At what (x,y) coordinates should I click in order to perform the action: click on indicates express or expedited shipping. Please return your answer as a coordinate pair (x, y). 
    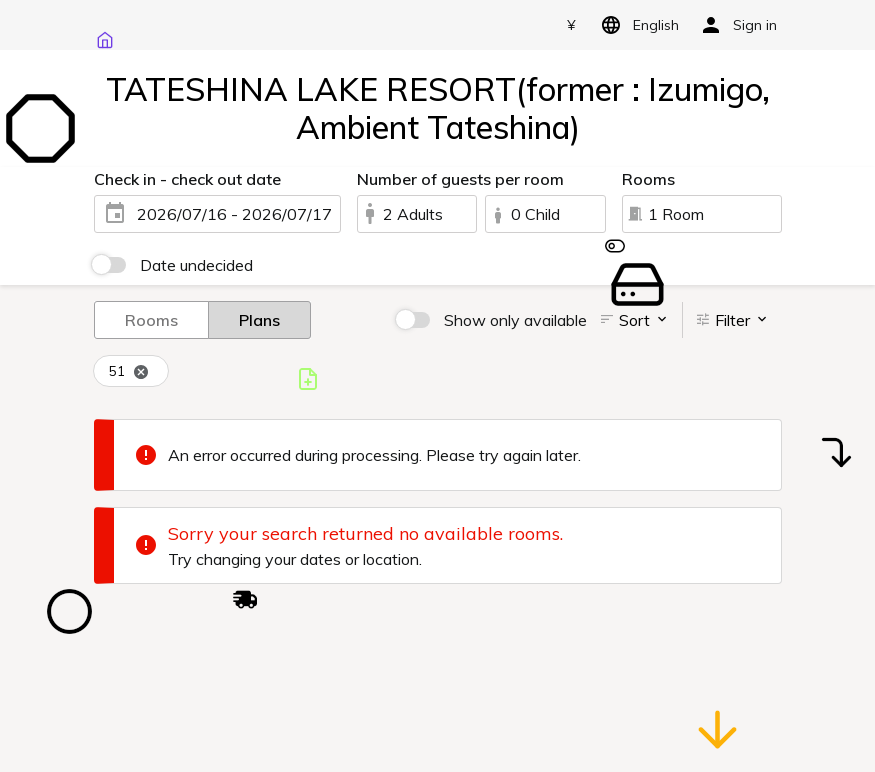
    Looking at the image, I should click on (245, 599).